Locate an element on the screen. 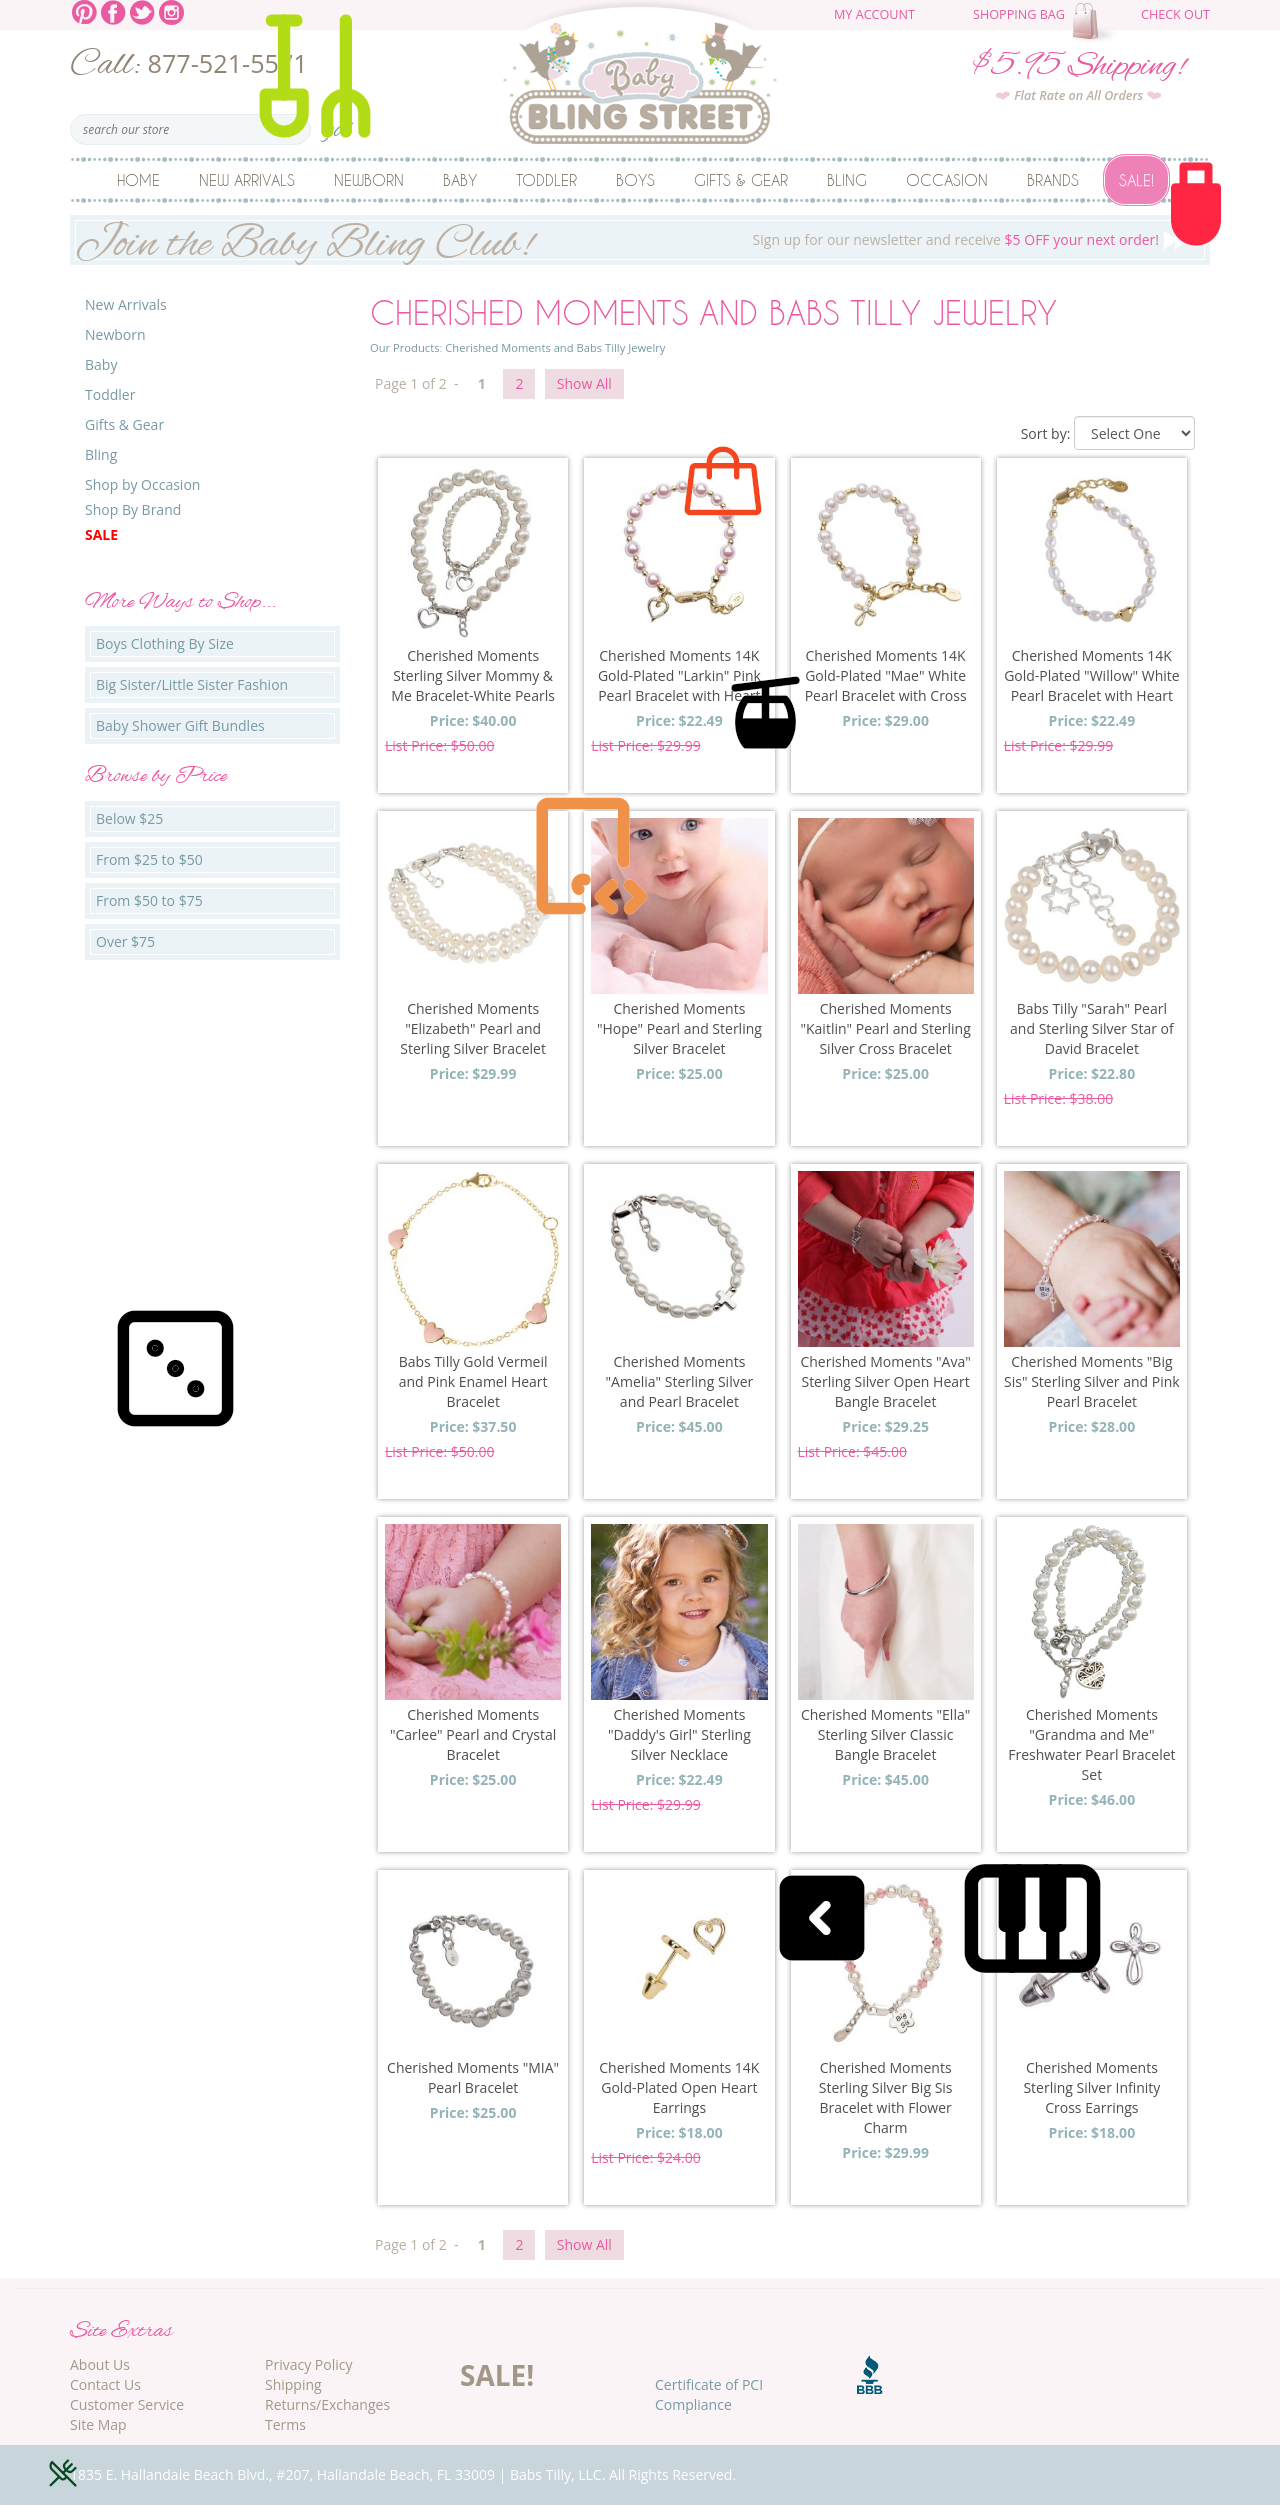 This screenshot has height=2505, width=1280. access tablet developer tools is located at coordinates (583, 856).